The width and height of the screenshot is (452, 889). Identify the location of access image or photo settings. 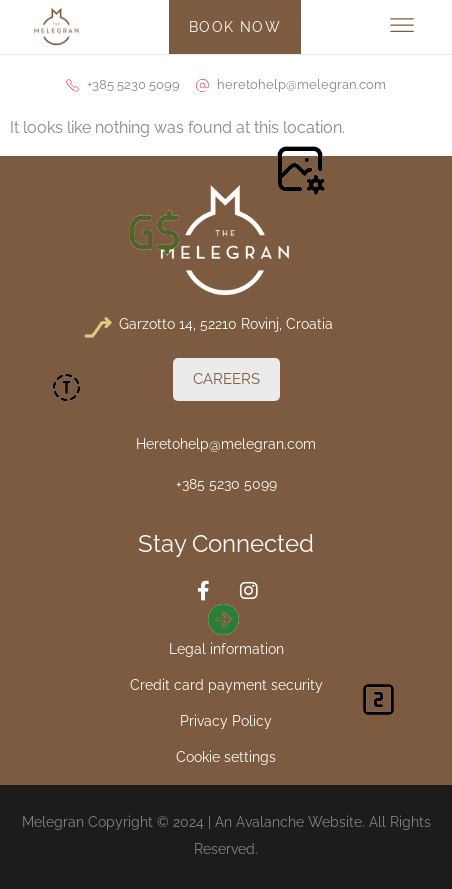
(300, 169).